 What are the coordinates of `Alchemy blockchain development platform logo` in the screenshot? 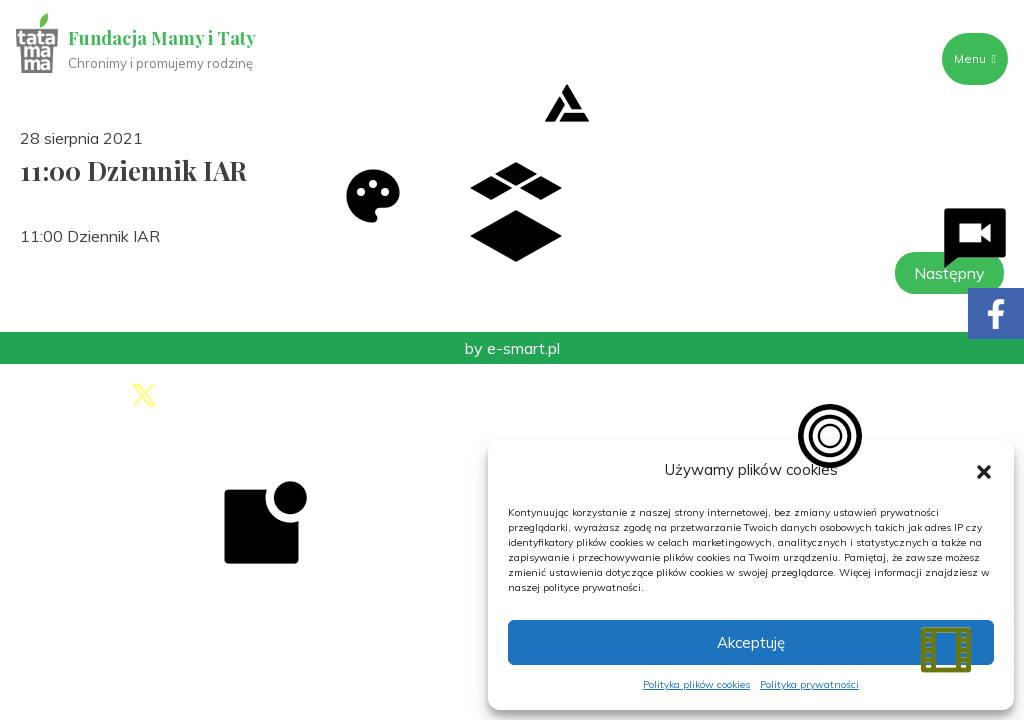 It's located at (567, 103).